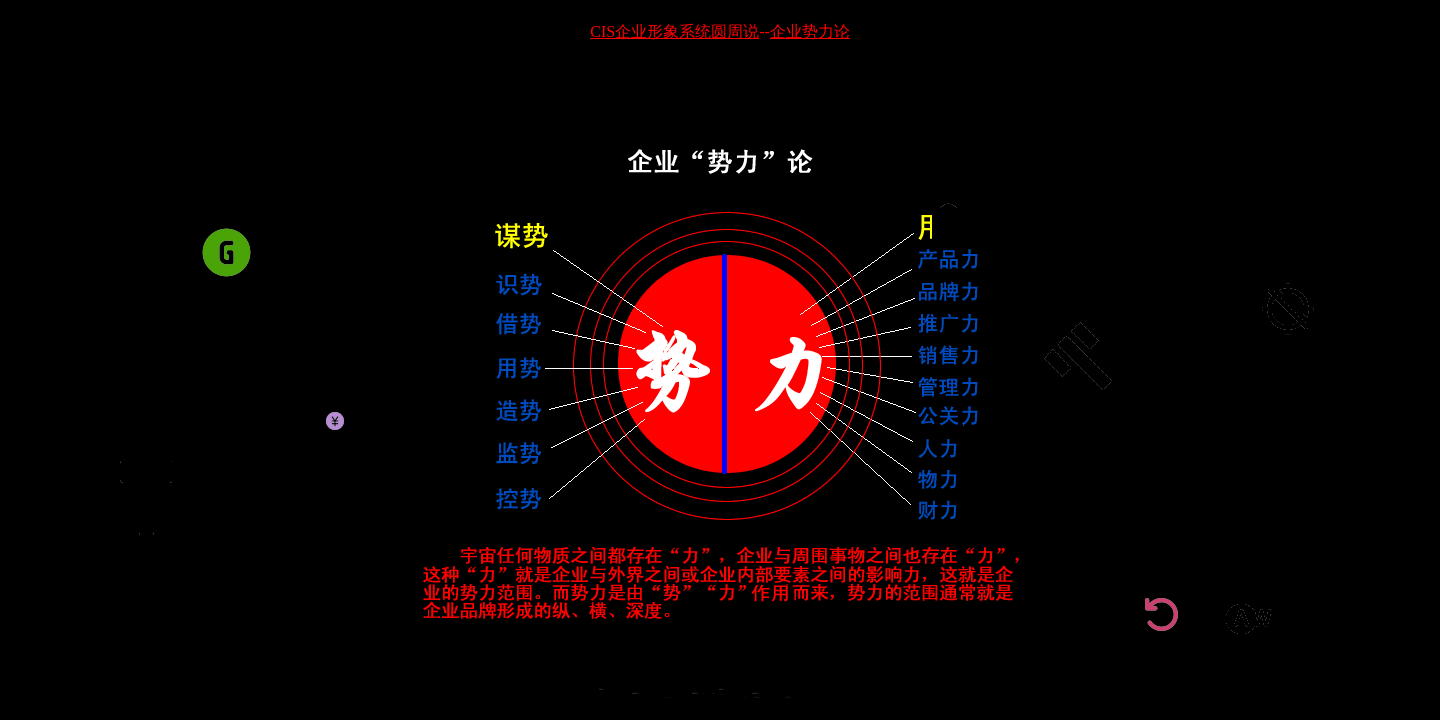  What do you see at coordinates (961, 208) in the screenshot?
I see `open your library or reading list` at bounding box center [961, 208].